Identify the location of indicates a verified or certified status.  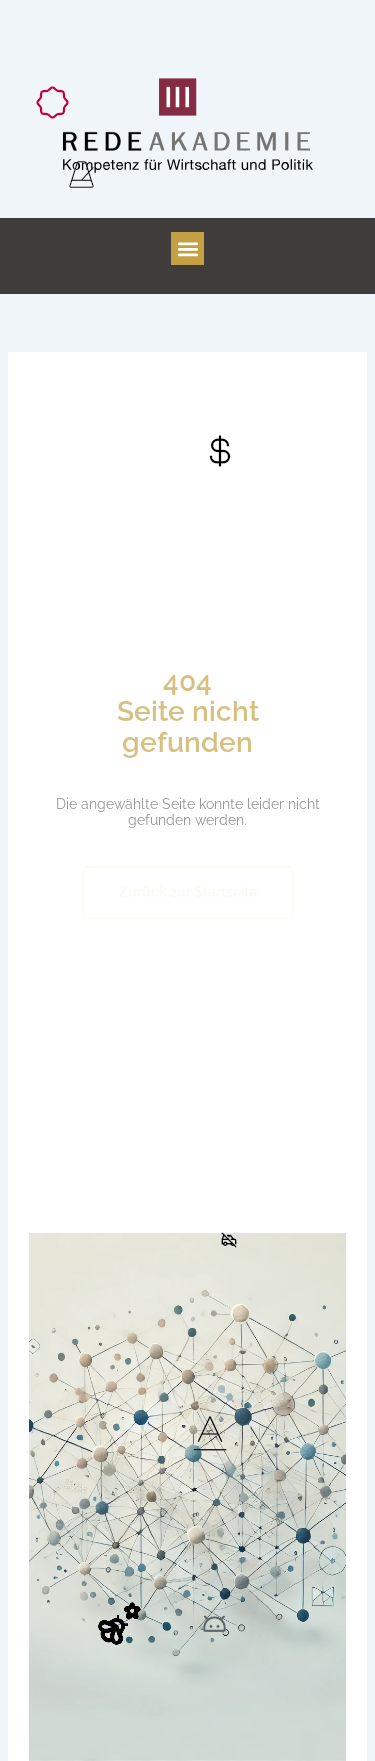
(52, 102).